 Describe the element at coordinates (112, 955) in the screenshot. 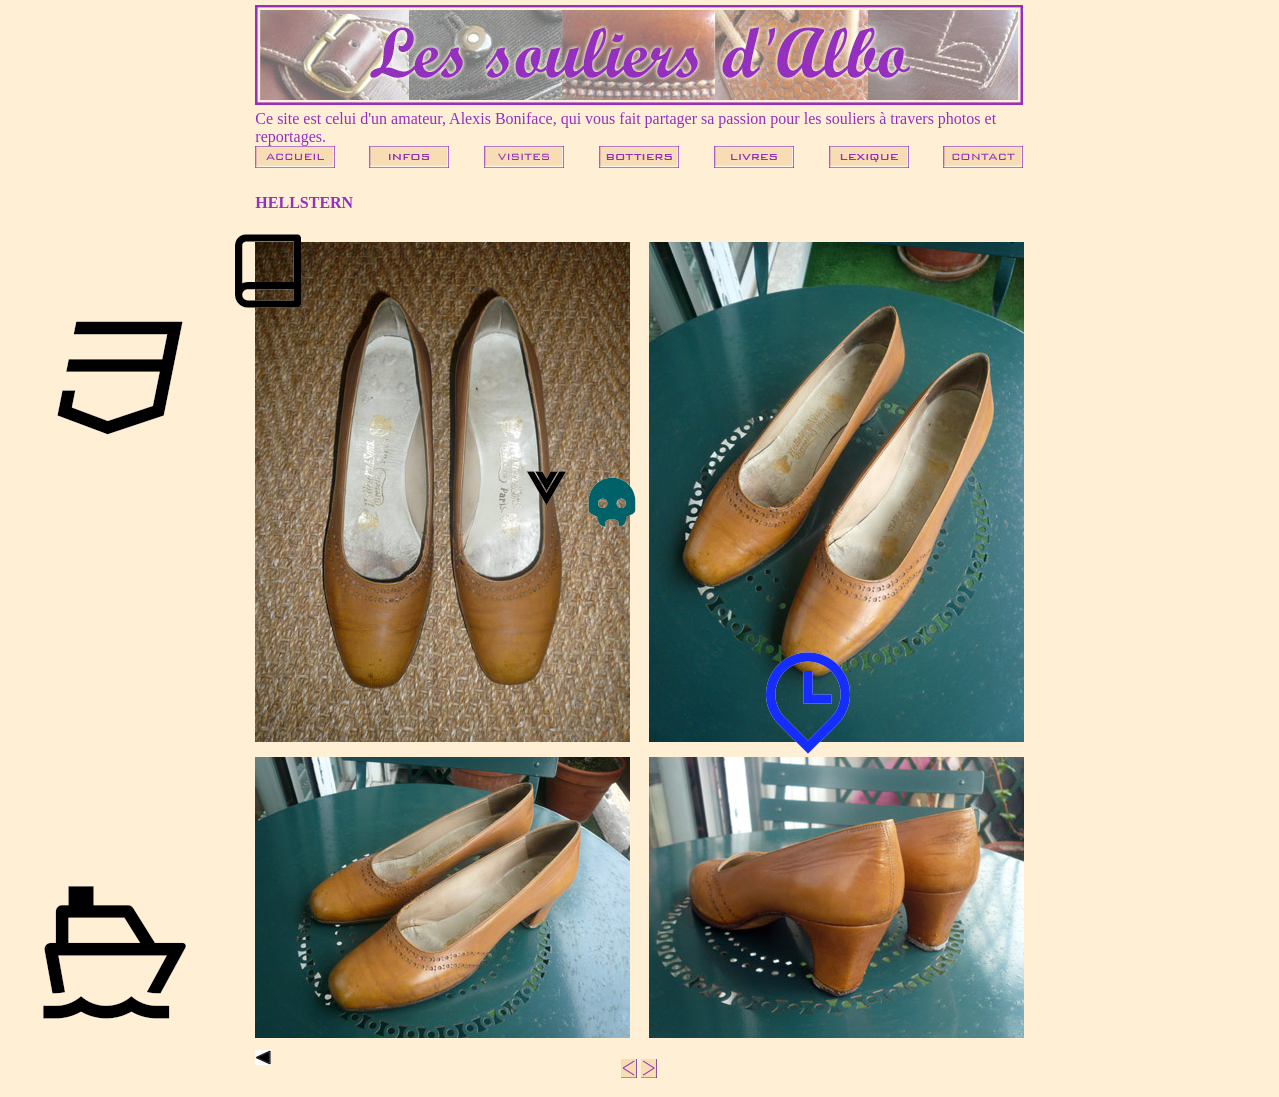

I see `view nearby ports or maritime locations` at that location.